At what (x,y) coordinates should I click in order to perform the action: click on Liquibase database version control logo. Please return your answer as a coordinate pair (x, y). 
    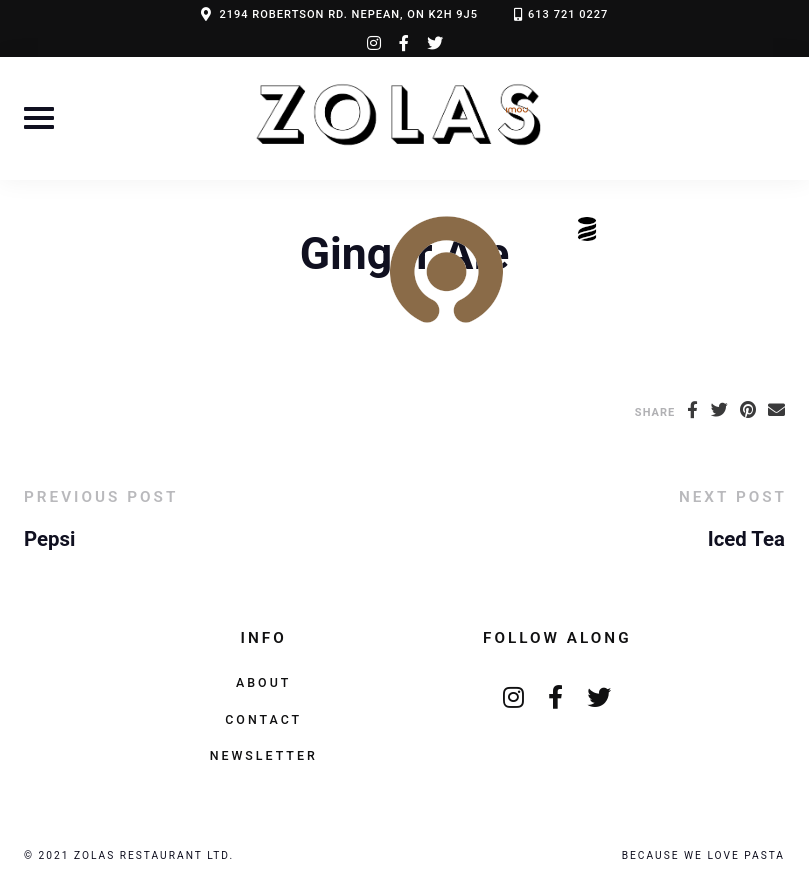
    Looking at the image, I should click on (587, 229).